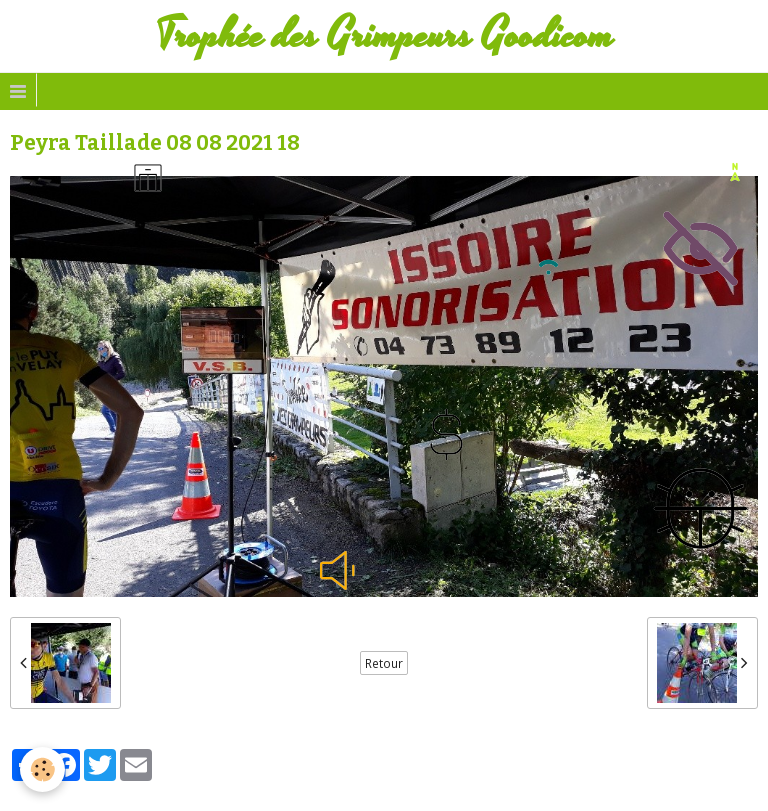 The image size is (768, 811). I want to click on view account balance or financial information, so click(446, 434).